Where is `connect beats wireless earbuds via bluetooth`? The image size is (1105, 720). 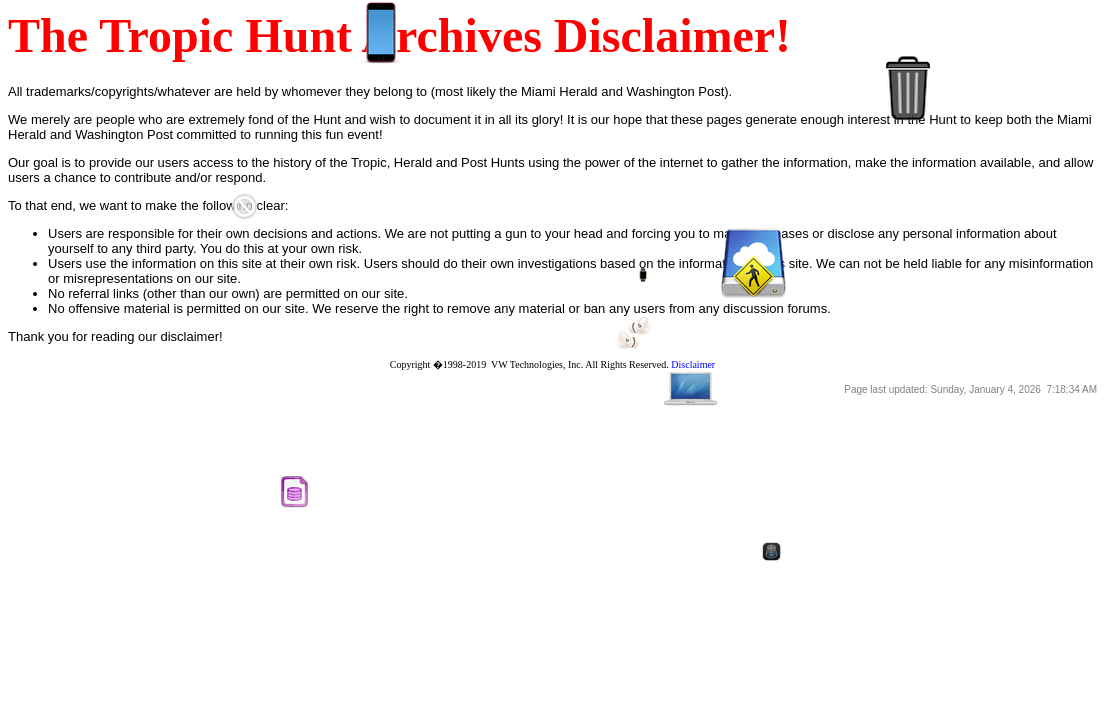 connect beats wireless earbuds via bluetooth is located at coordinates (634, 333).